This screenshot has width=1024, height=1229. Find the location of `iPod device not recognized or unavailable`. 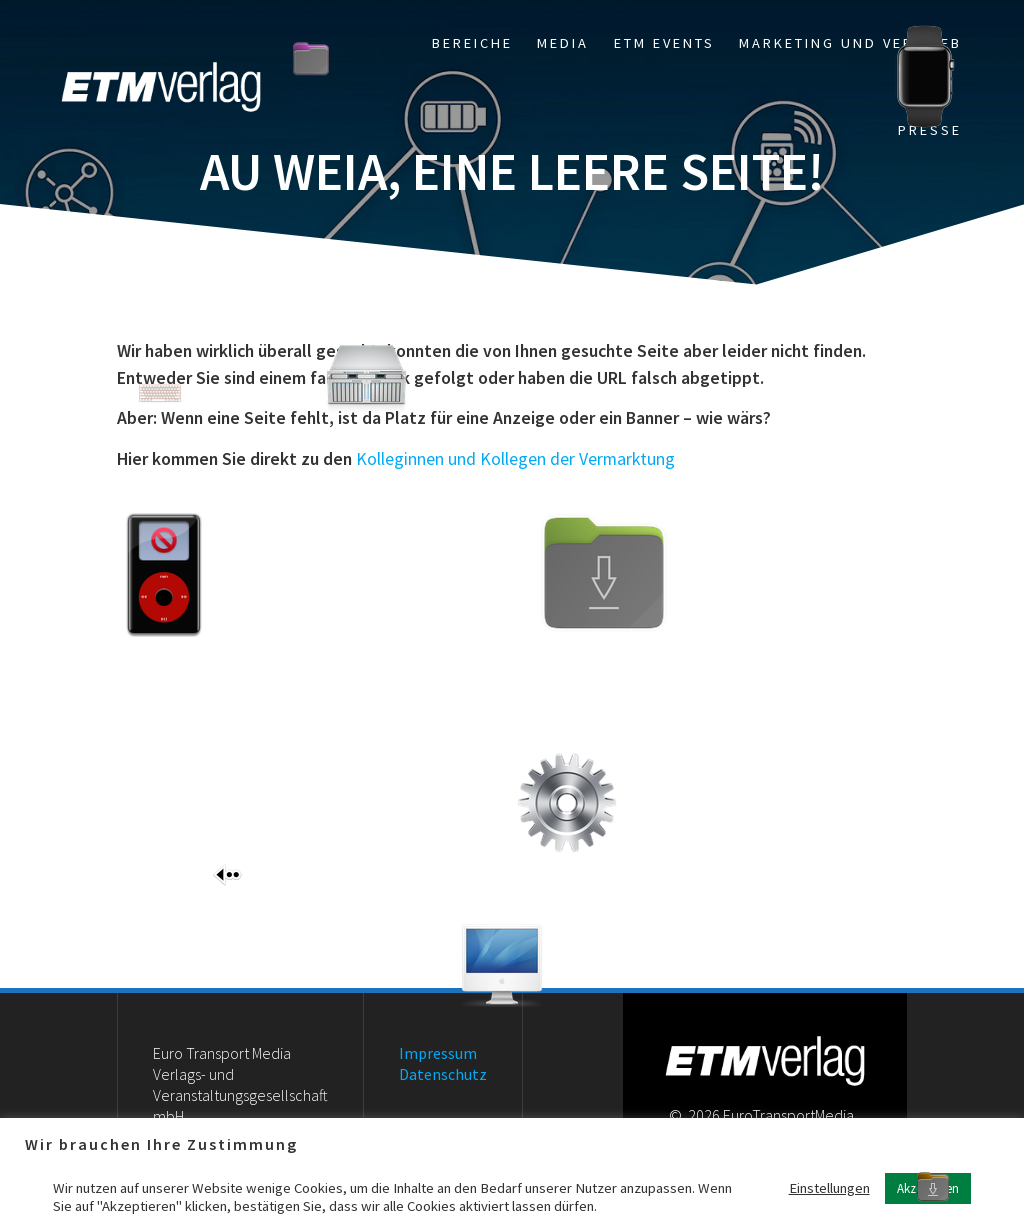

iPod device not recognized or unavailable is located at coordinates (164, 575).